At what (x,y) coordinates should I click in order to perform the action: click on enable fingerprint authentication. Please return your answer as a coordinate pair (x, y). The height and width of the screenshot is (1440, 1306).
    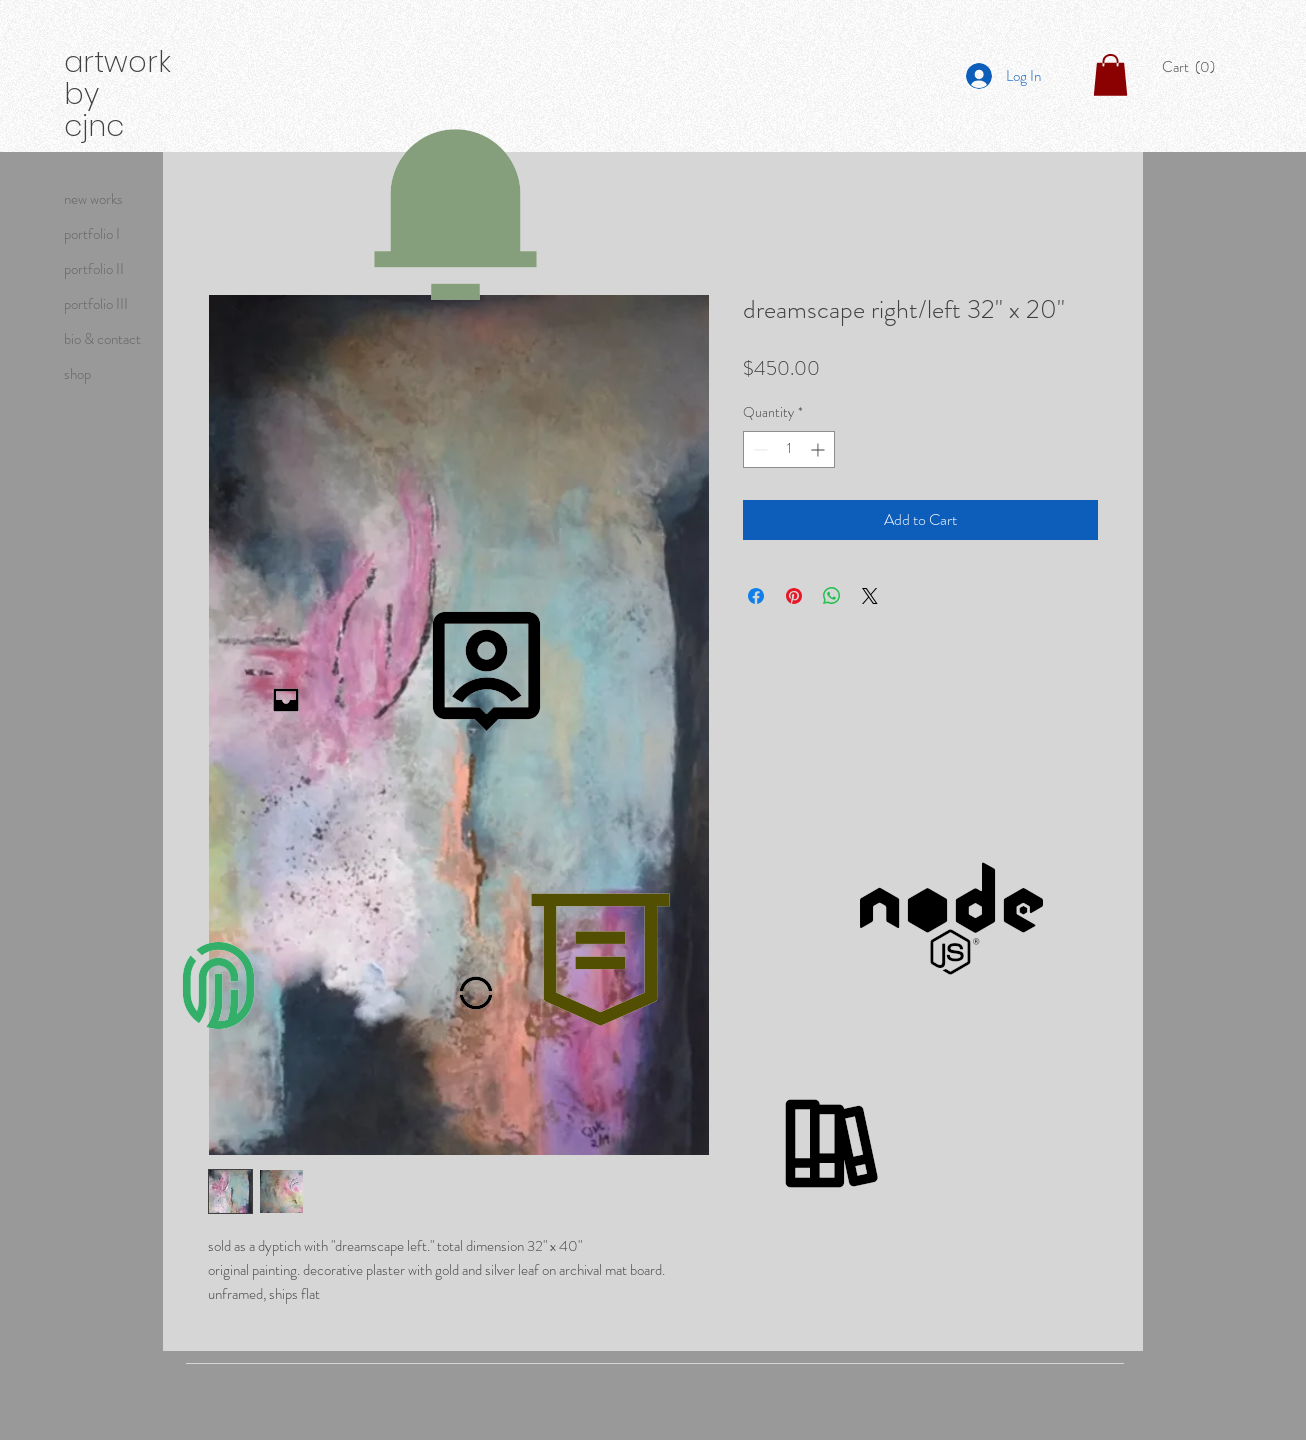
    Looking at the image, I should click on (218, 985).